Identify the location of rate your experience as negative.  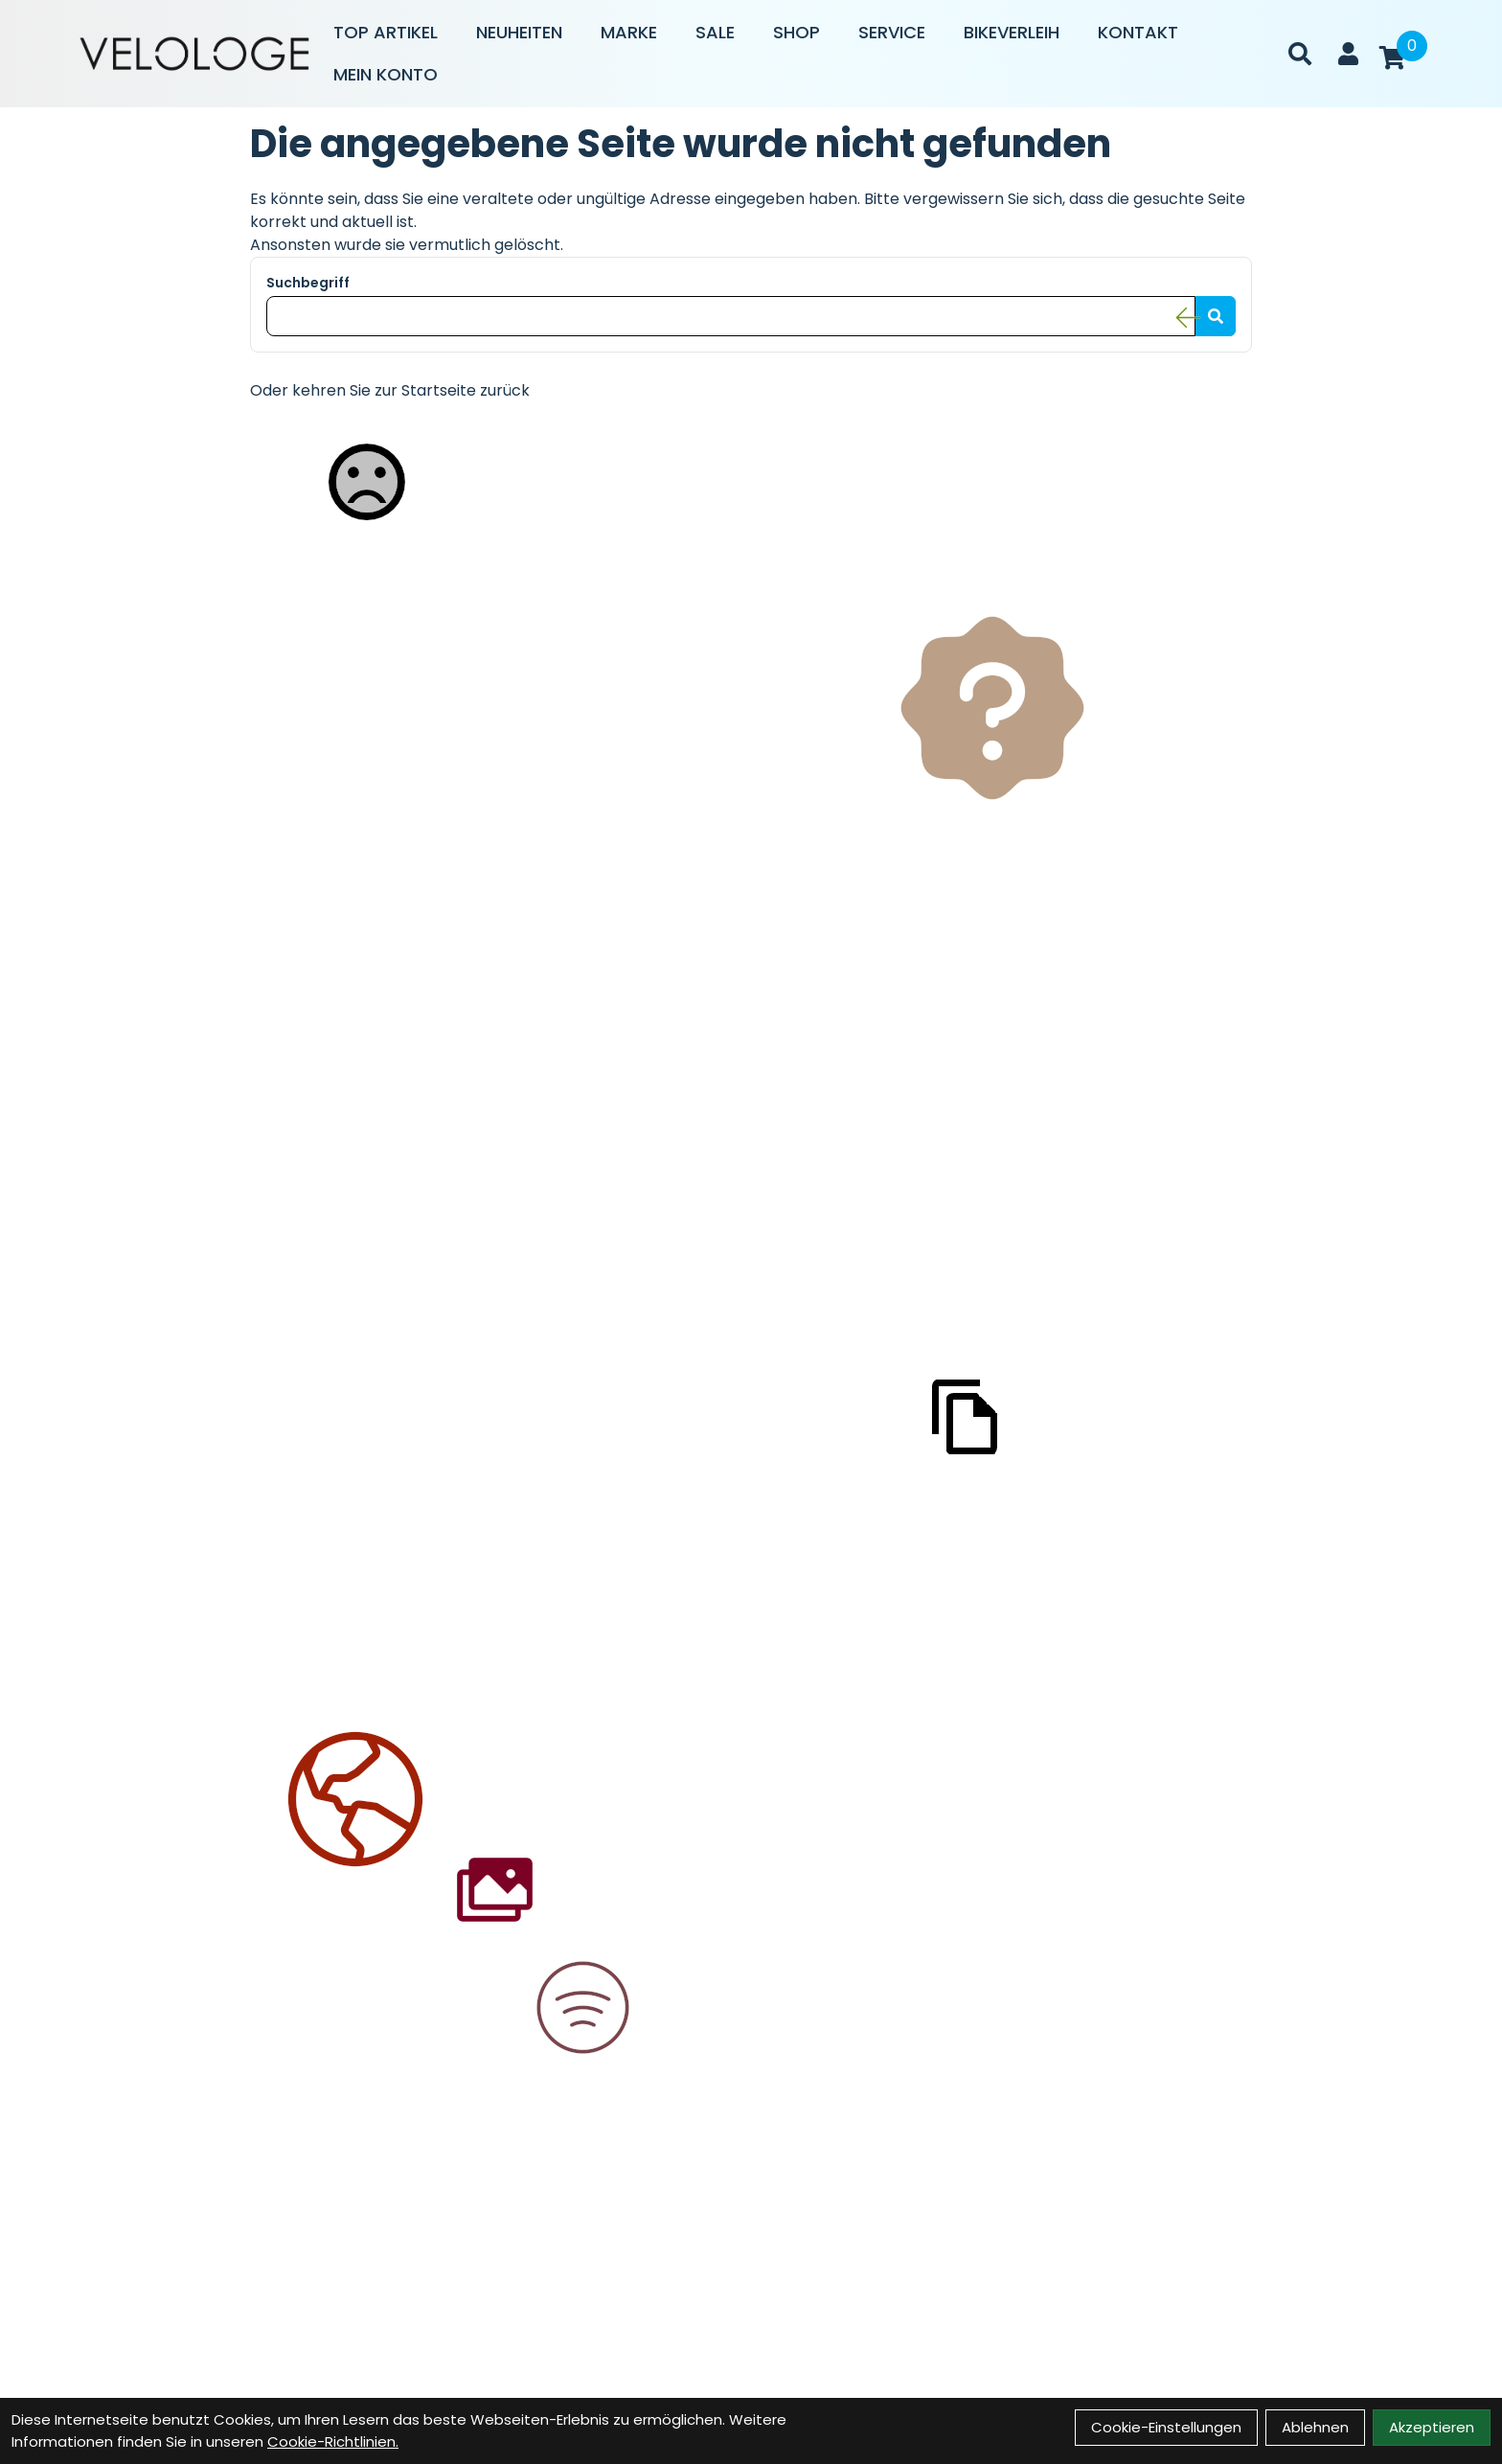
(367, 482).